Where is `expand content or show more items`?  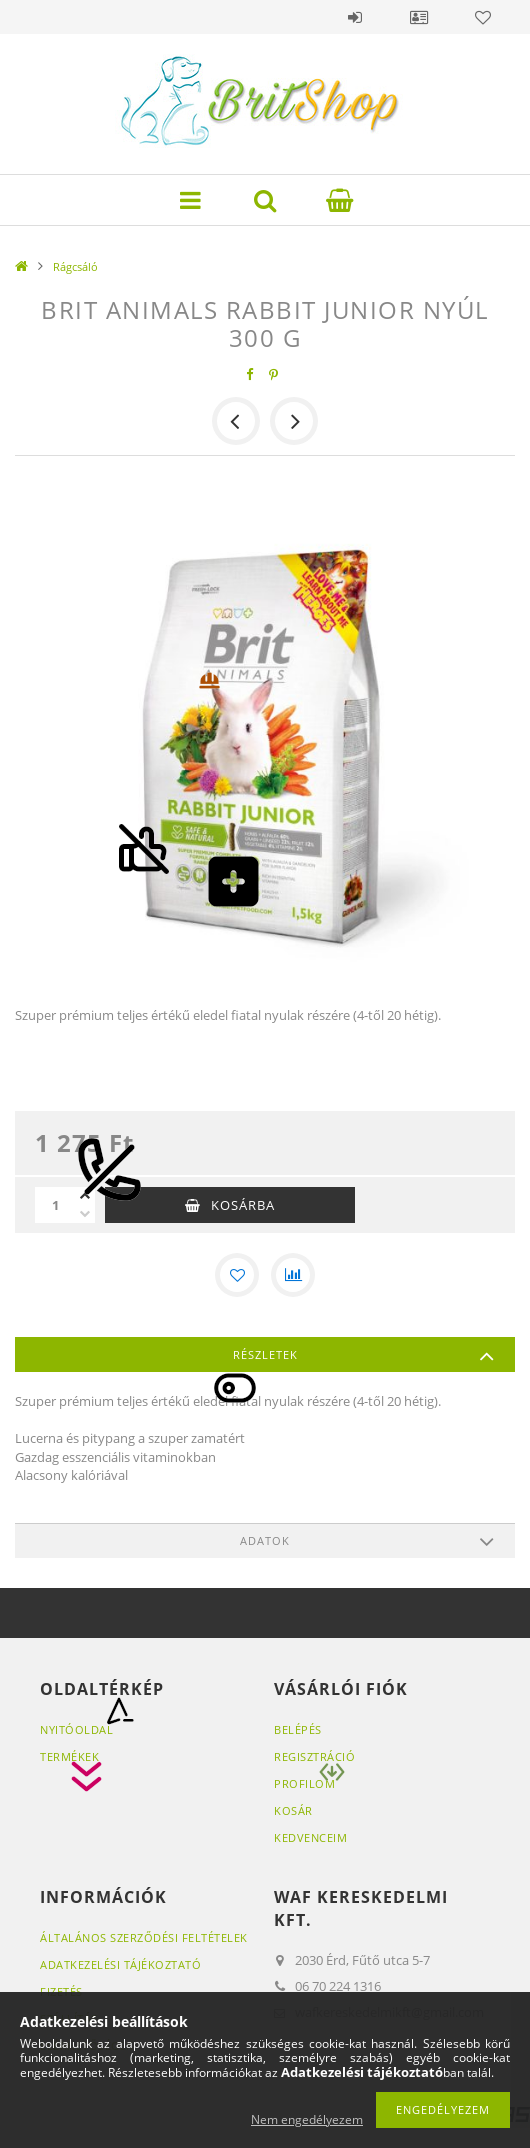
expand content or show more items is located at coordinates (86, 1776).